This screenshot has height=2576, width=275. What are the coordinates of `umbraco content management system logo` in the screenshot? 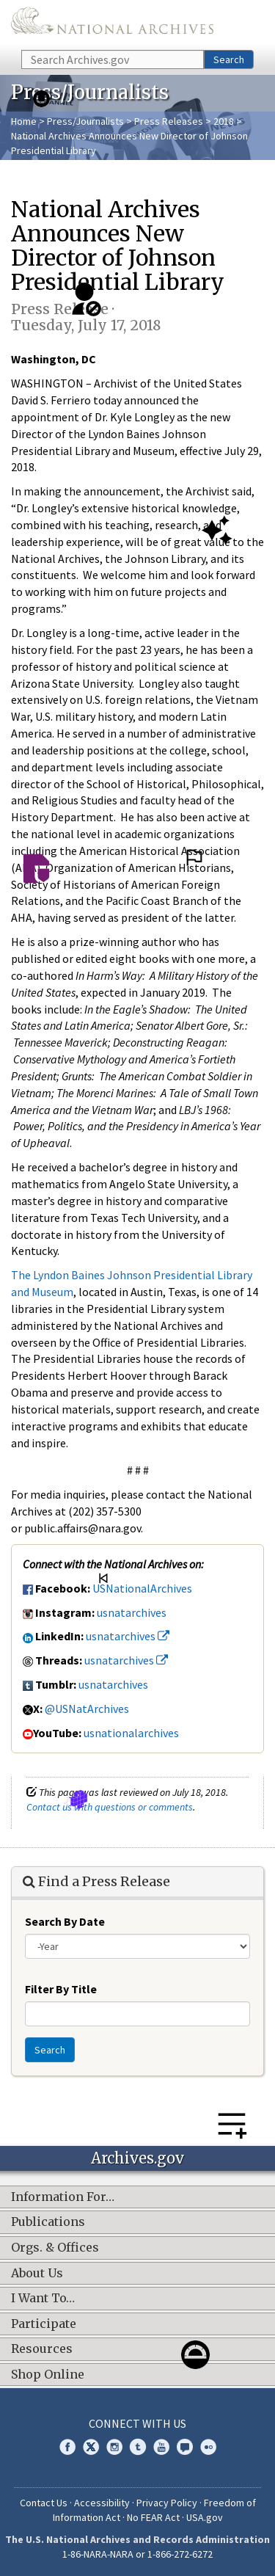 It's located at (41, 98).